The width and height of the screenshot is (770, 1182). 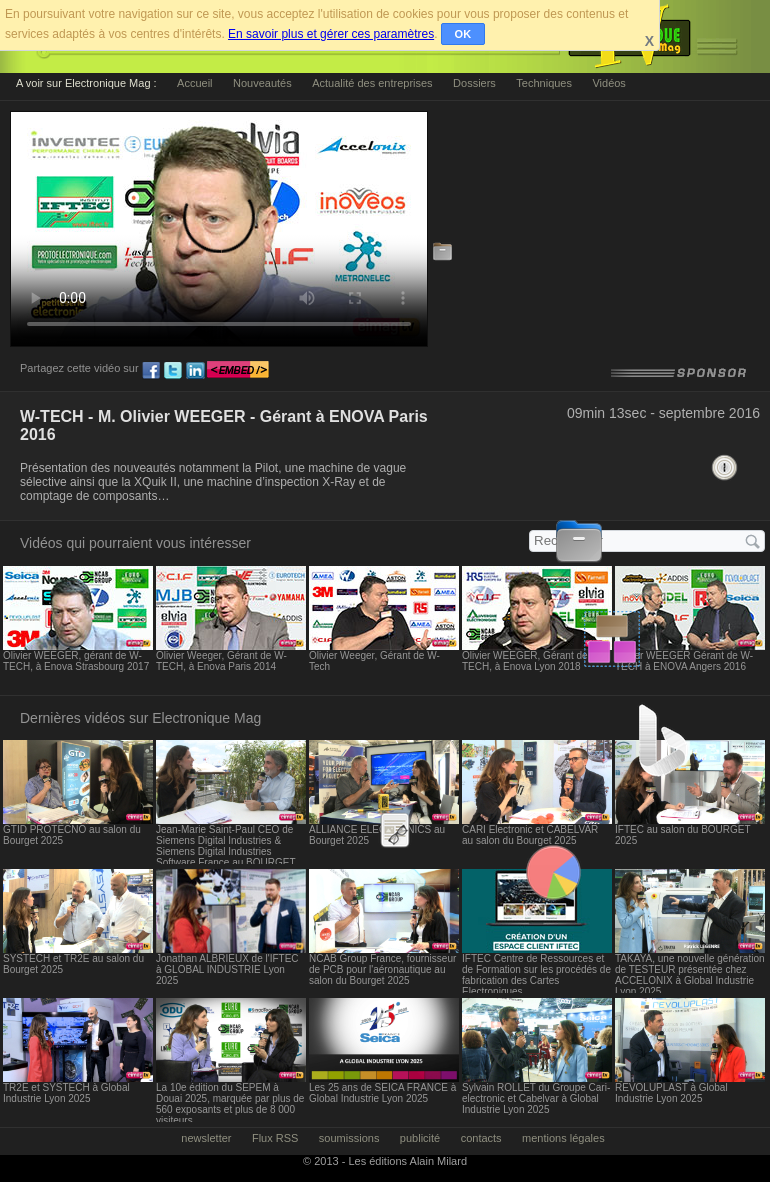 What do you see at coordinates (442, 251) in the screenshot?
I see `open the file manager app` at bounding box center [442, 251].